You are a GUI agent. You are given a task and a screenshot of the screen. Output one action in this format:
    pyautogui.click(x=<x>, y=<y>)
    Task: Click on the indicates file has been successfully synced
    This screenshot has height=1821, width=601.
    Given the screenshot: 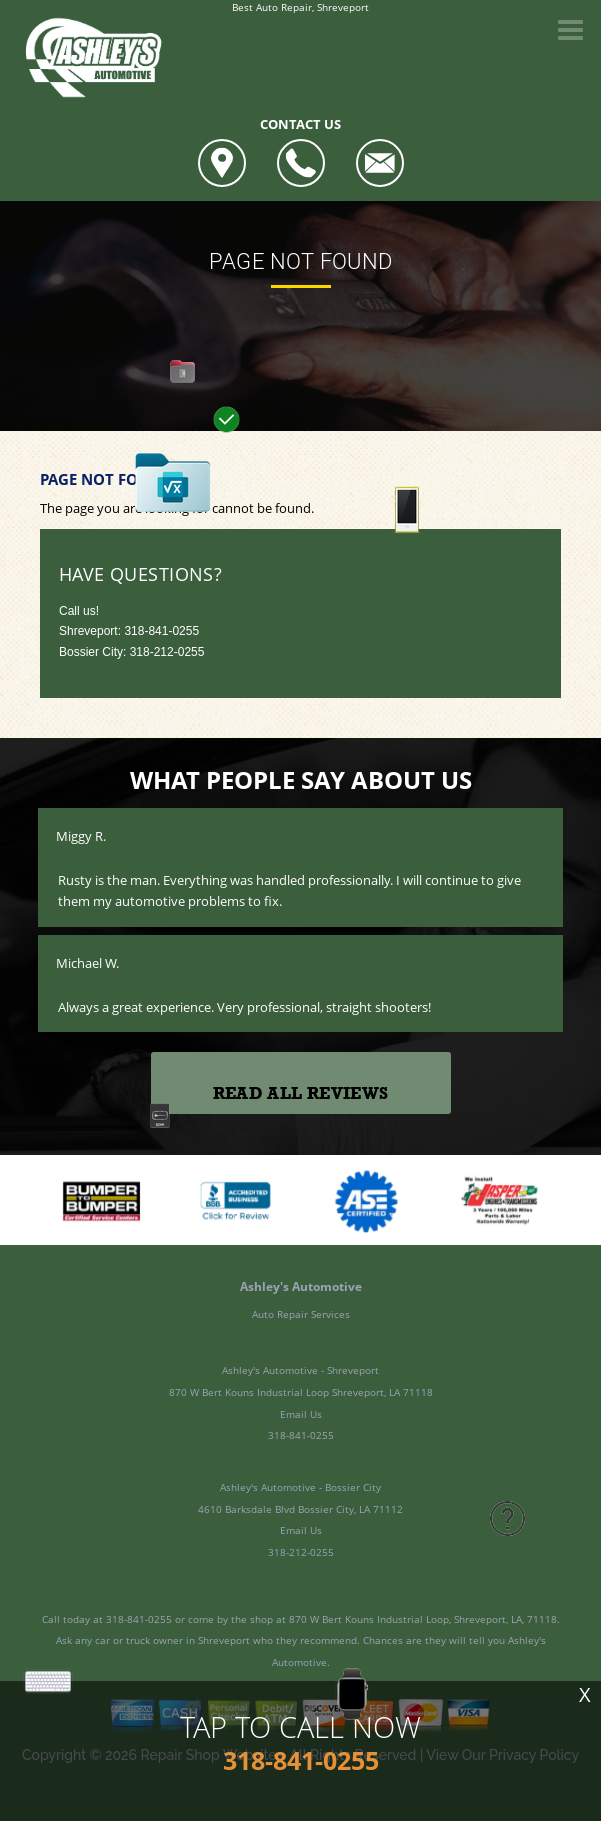 What is the action you would take?
    pyautogui.click(x=226, y=419)
    